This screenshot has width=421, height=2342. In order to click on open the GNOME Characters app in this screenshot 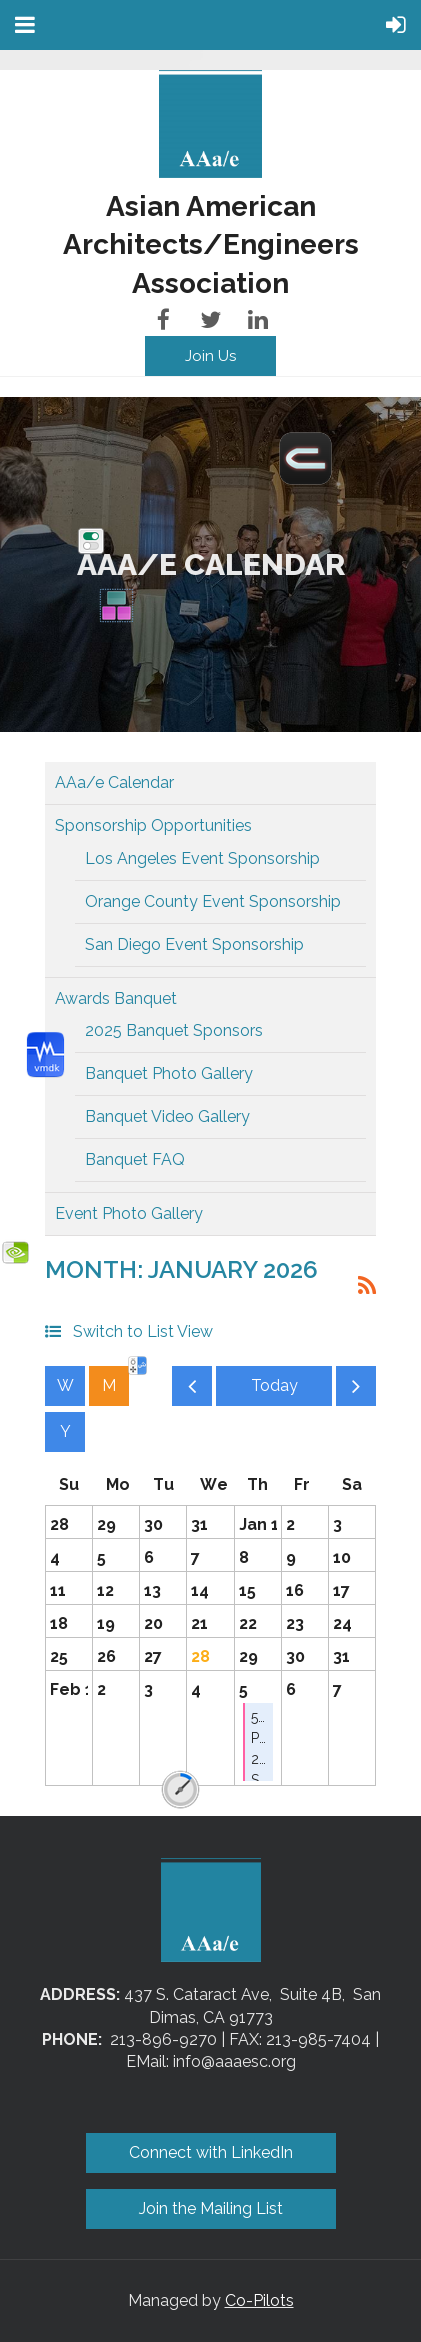, I will do `click(137, 1365)`.